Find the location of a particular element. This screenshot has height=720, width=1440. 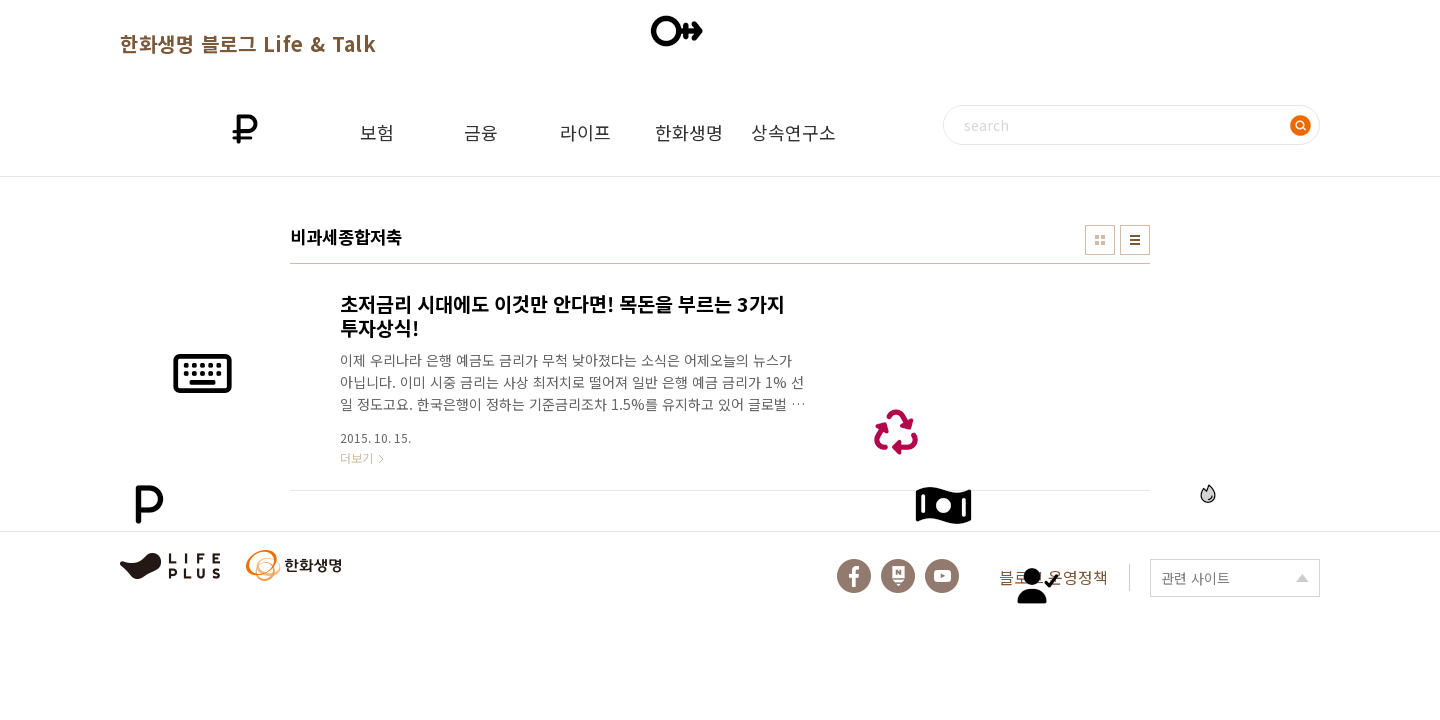

indicates horizontal male gender symbol or masculine orientation is located at coordinates (676, 31).